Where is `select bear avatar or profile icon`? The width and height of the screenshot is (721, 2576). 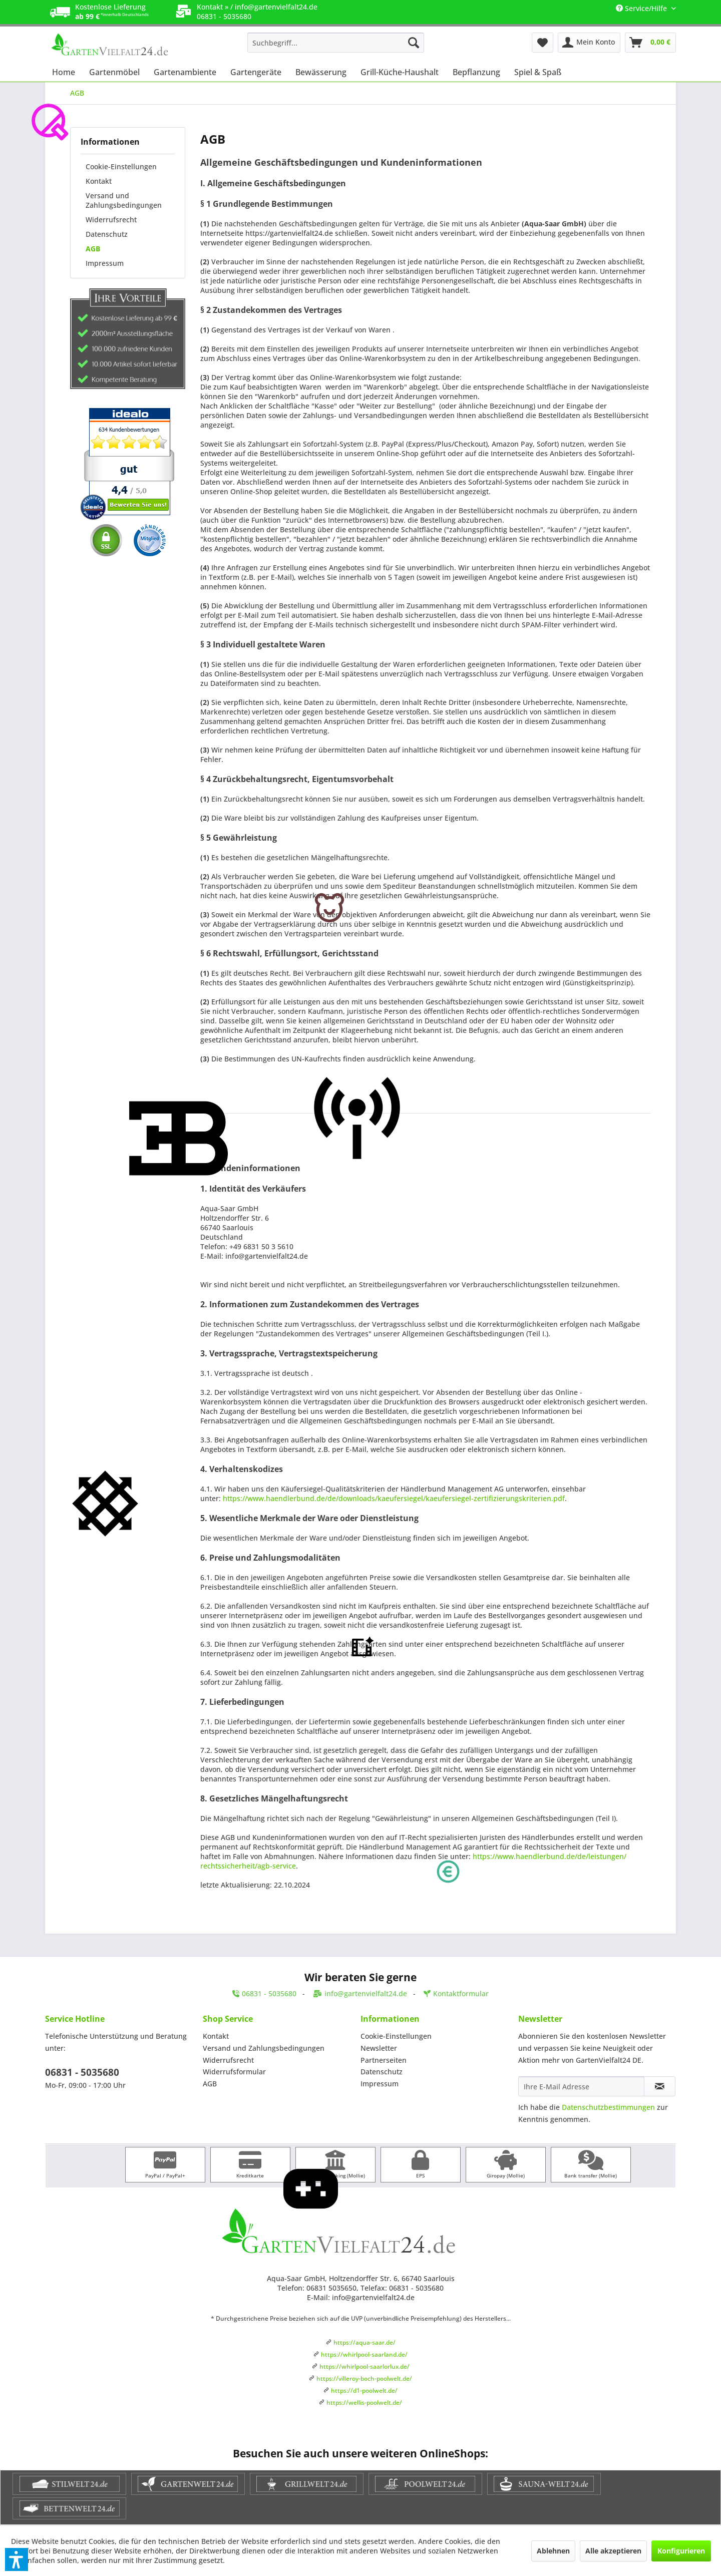 select bear avatar or profile icon is located at coordinates (329, 908).